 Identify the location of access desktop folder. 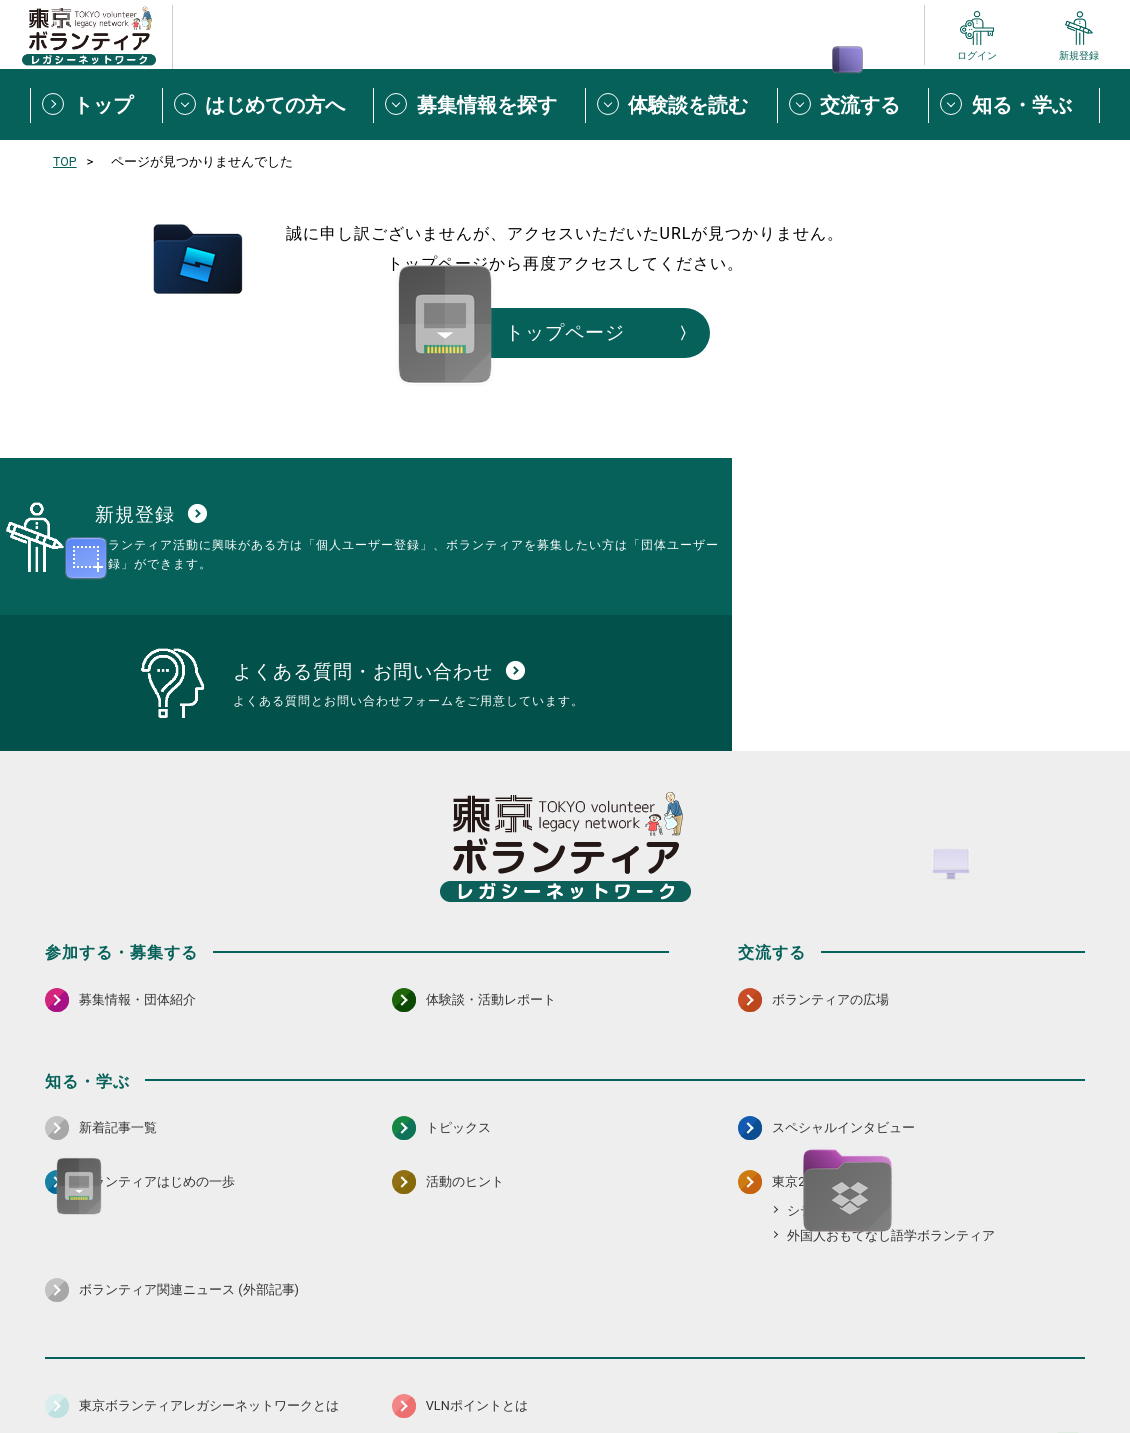
(847, 58).